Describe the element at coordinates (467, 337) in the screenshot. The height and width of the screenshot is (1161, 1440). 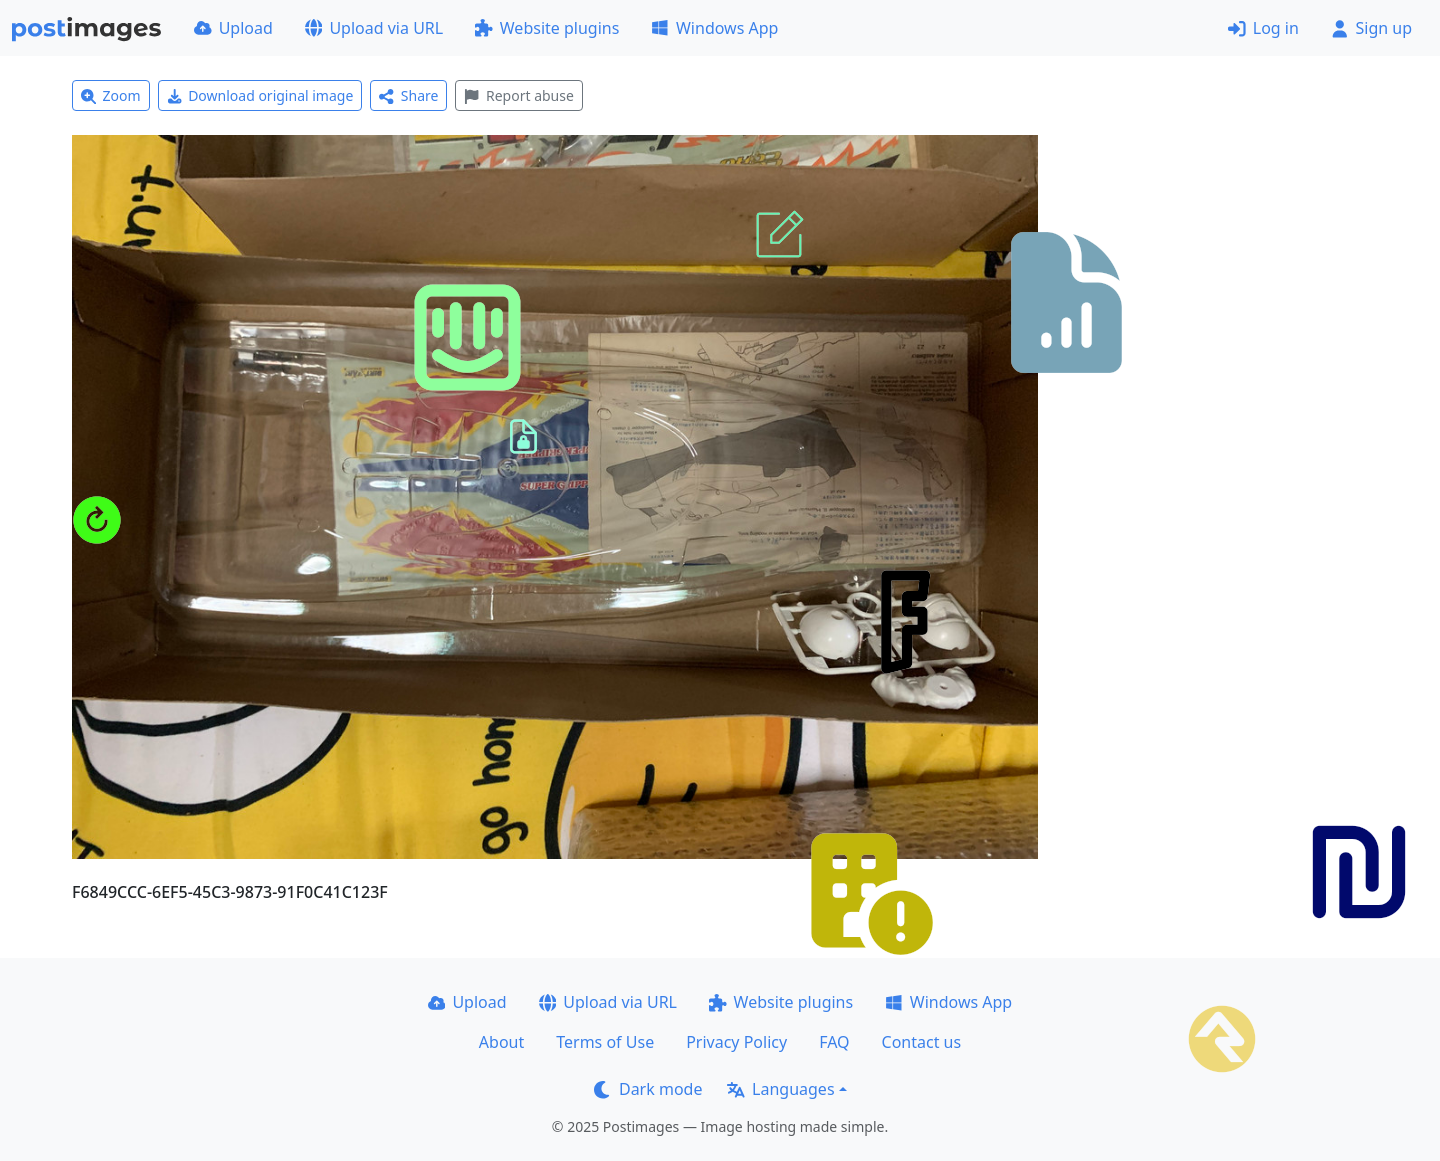
I see `open intercom customer messaging` at that location.